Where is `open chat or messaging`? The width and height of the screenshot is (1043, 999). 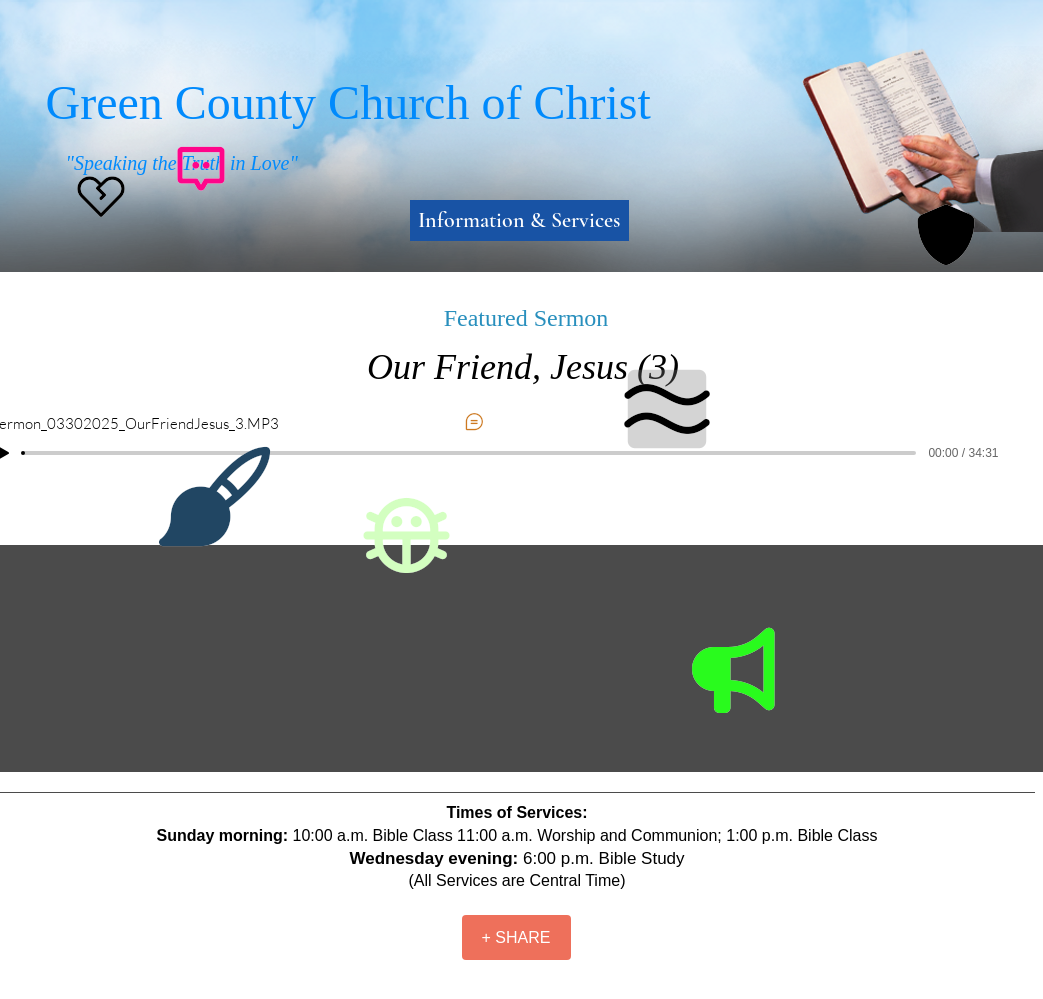
open chat or messaging is located at coordinates (474, 422).